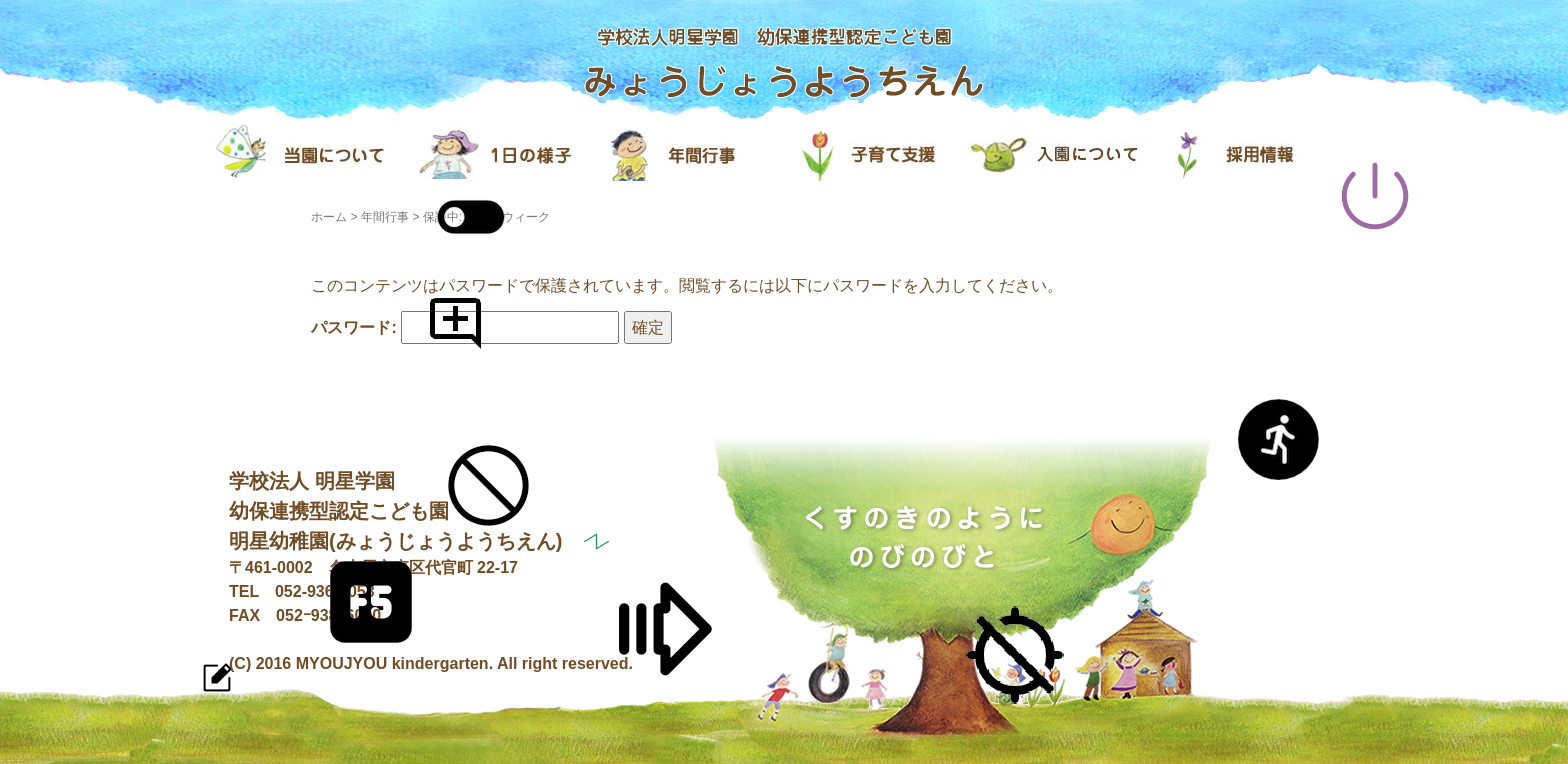  Describe the element at coordinates (471, 217) in the screenshot. I see `toggle switch in off position` at that location.